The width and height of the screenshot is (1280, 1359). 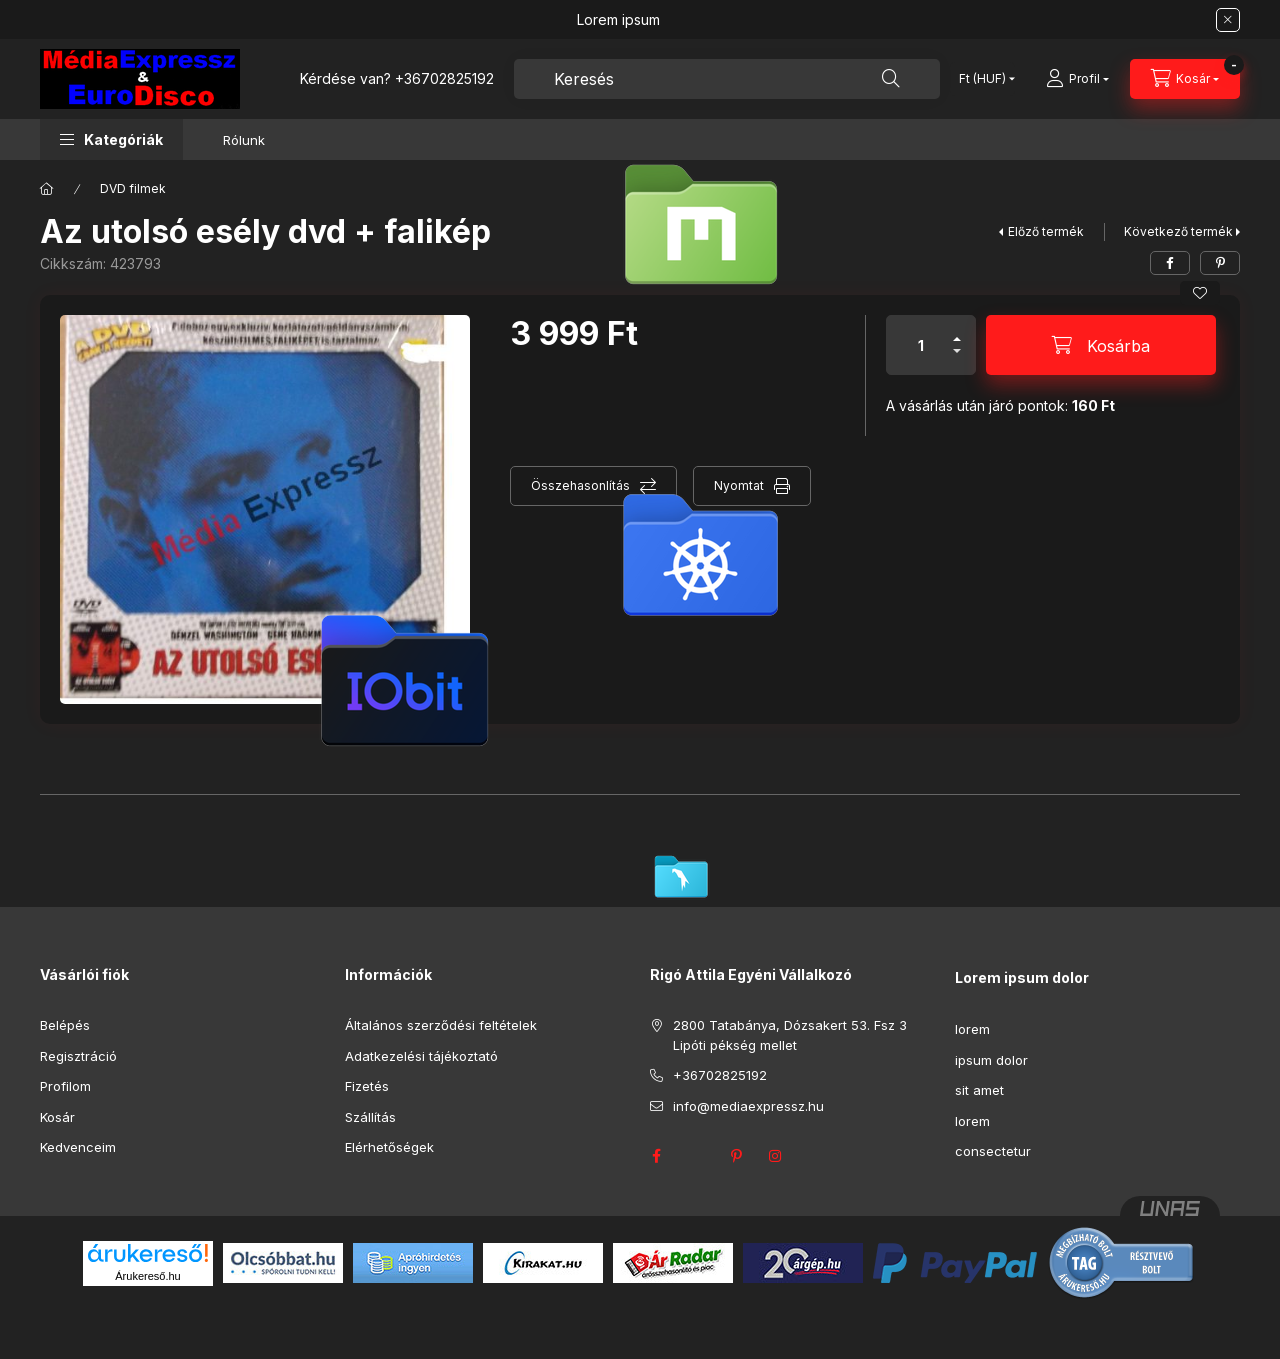 I want to click on open parrot os system folder, so click(x=681, y=878).